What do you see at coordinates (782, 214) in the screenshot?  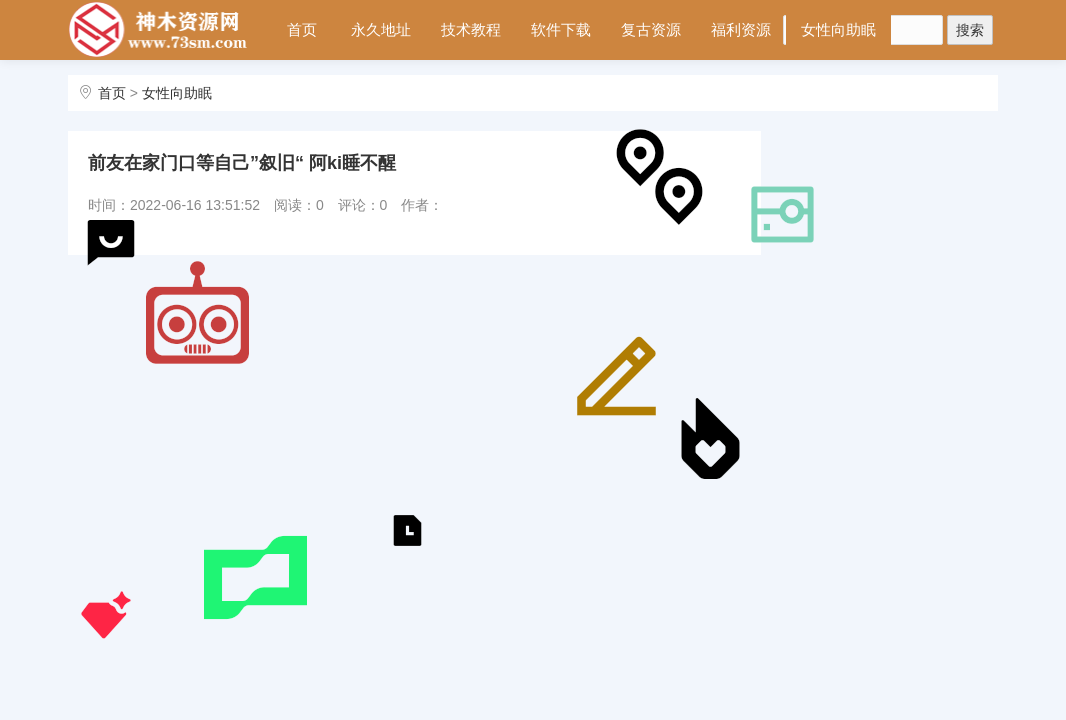 I see `start a presentation or slideshow` at bounding box center [782, 214].